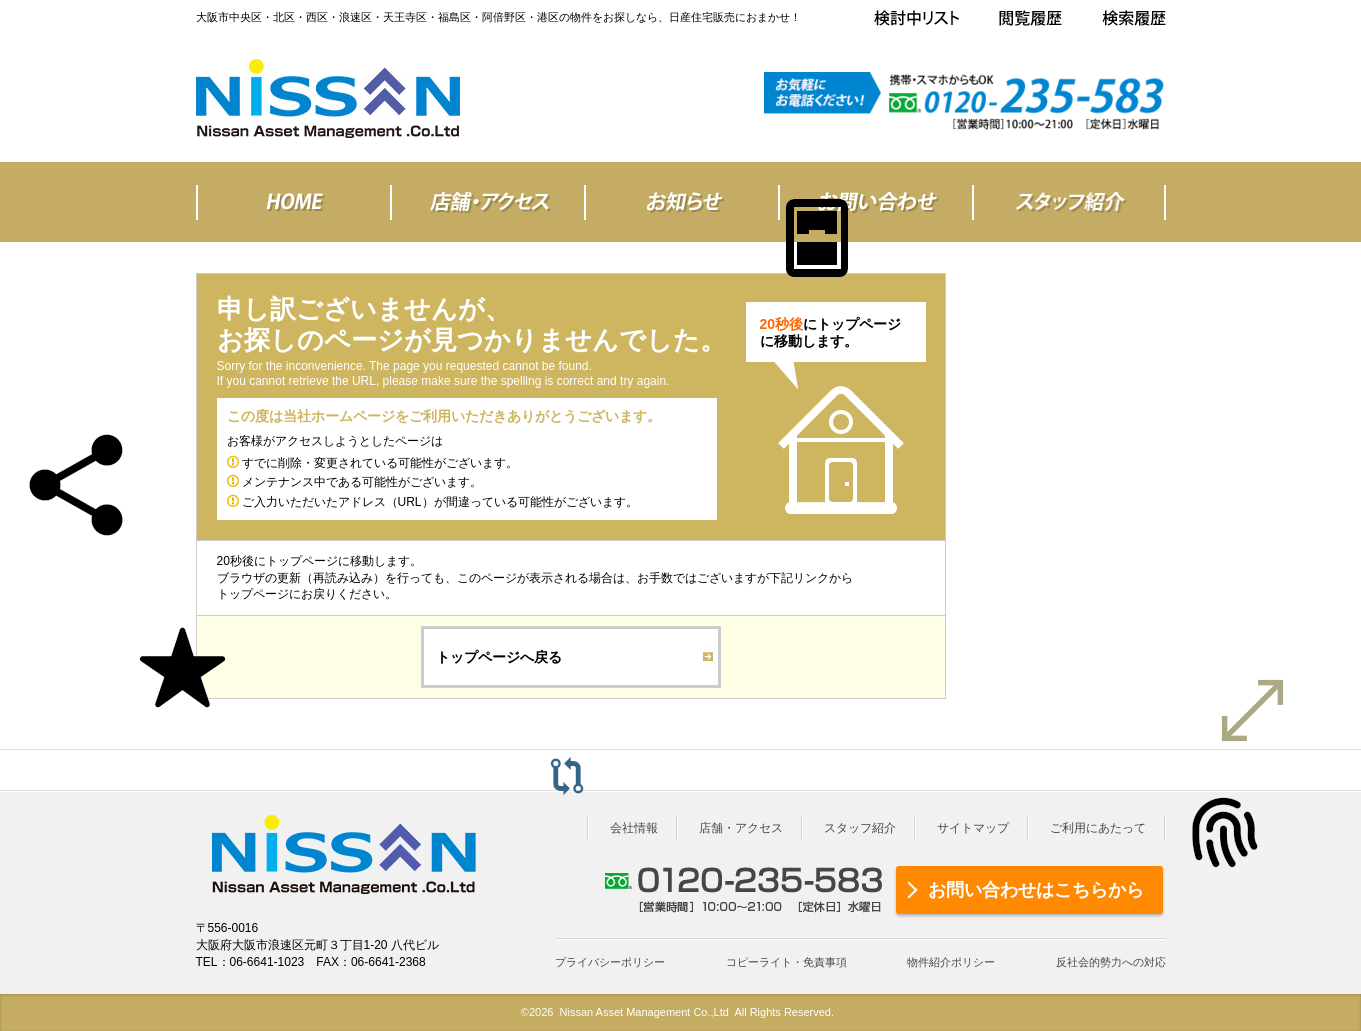 The width and height of the screenshot is (1361, 1031). What do you see at coordinates (76, 485) in the screenshot?
I see `share content to social media` at bounding box center [76, 485].